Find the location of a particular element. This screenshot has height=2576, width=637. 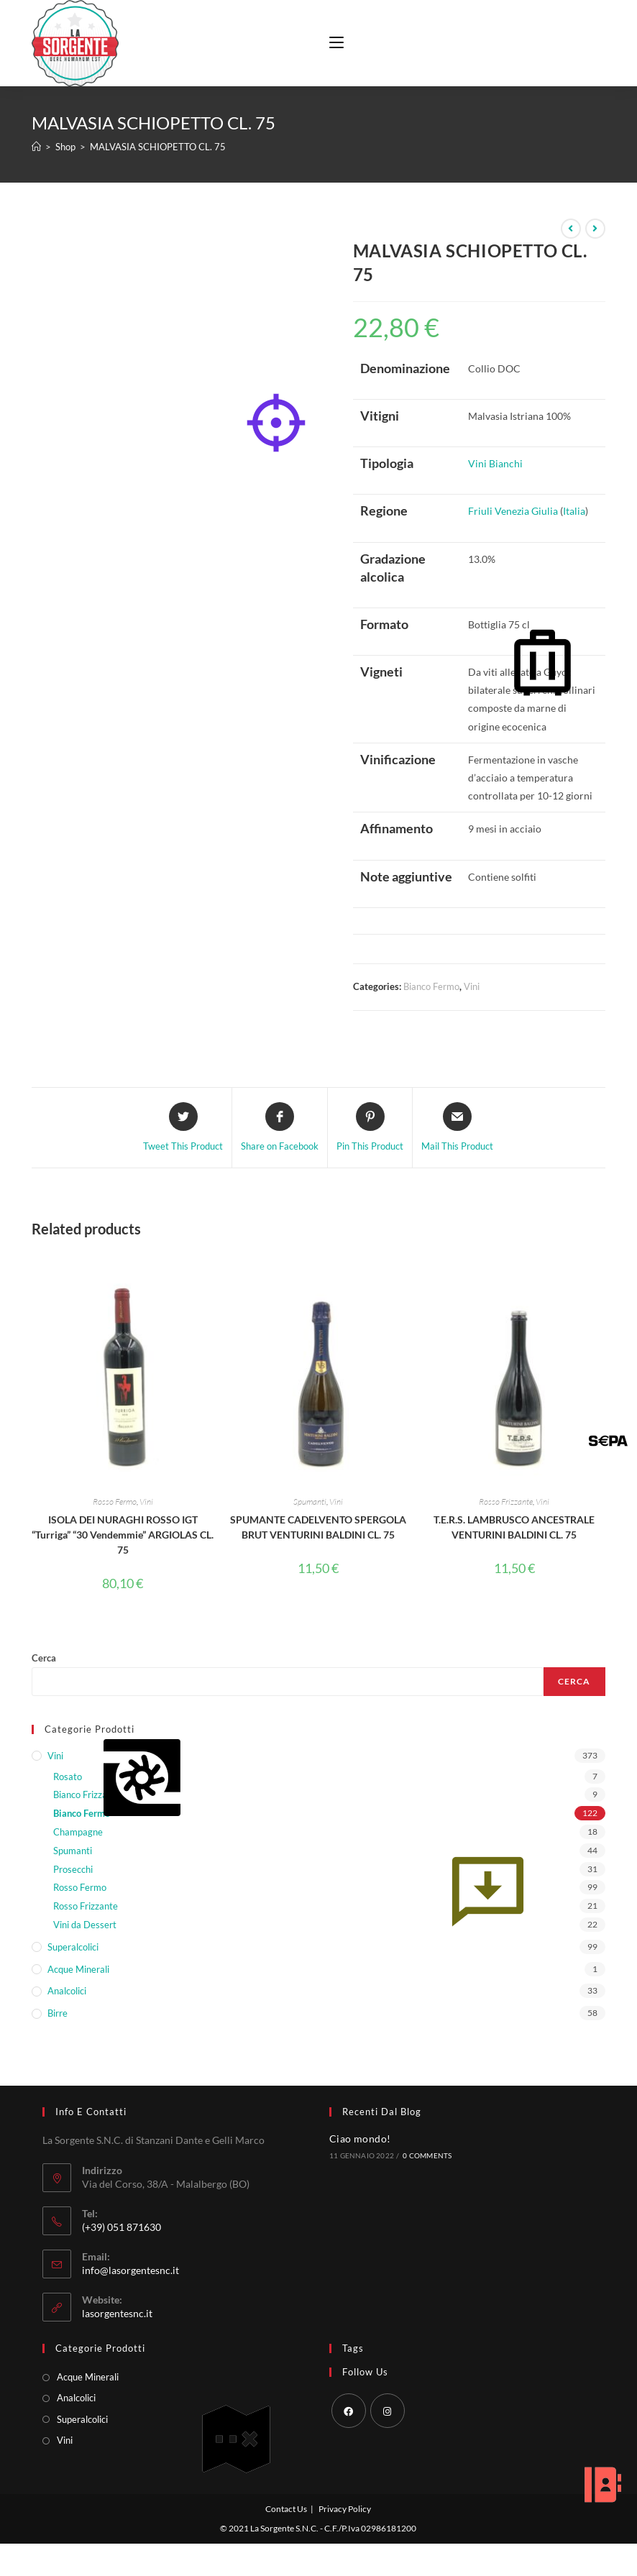

turbo build system logo is located at coordinates (142, 1777).